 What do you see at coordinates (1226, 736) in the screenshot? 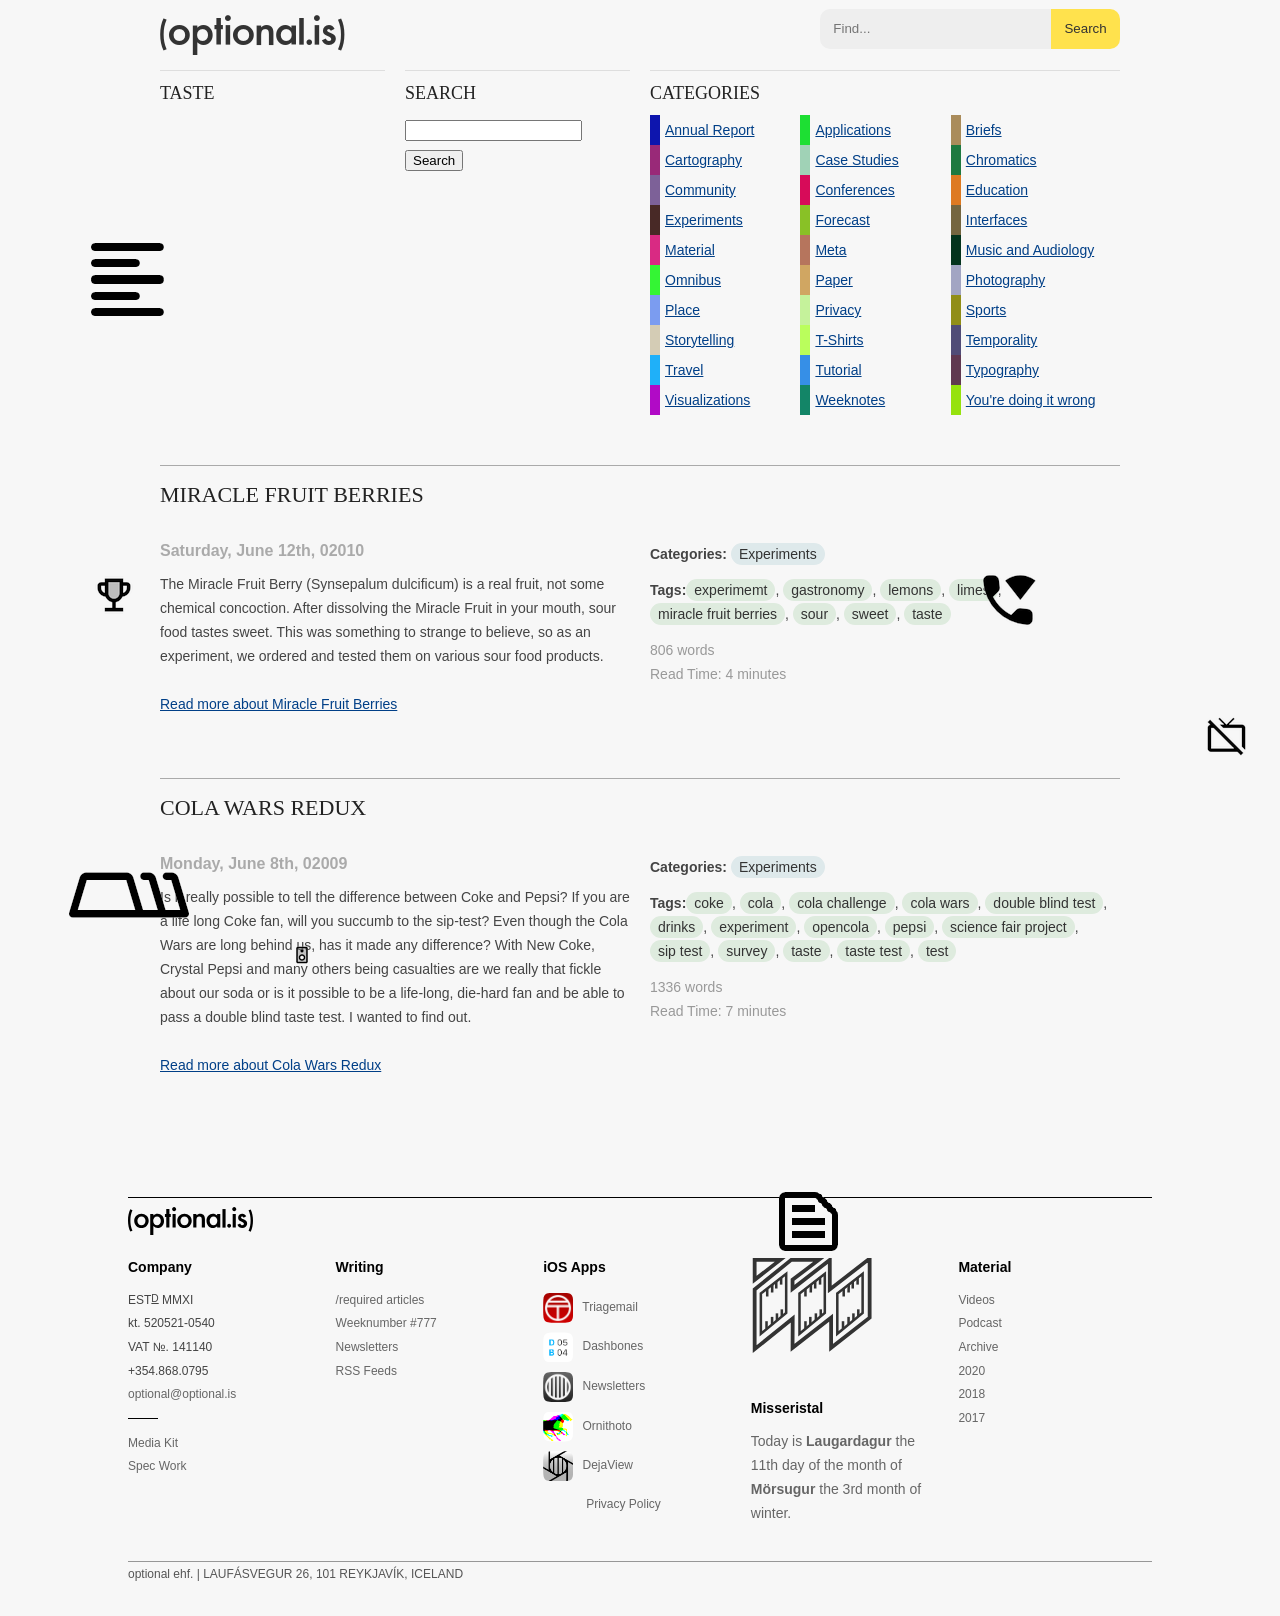
I see `tv or display is currently off or disabled` at bounding box center [1226, 736].